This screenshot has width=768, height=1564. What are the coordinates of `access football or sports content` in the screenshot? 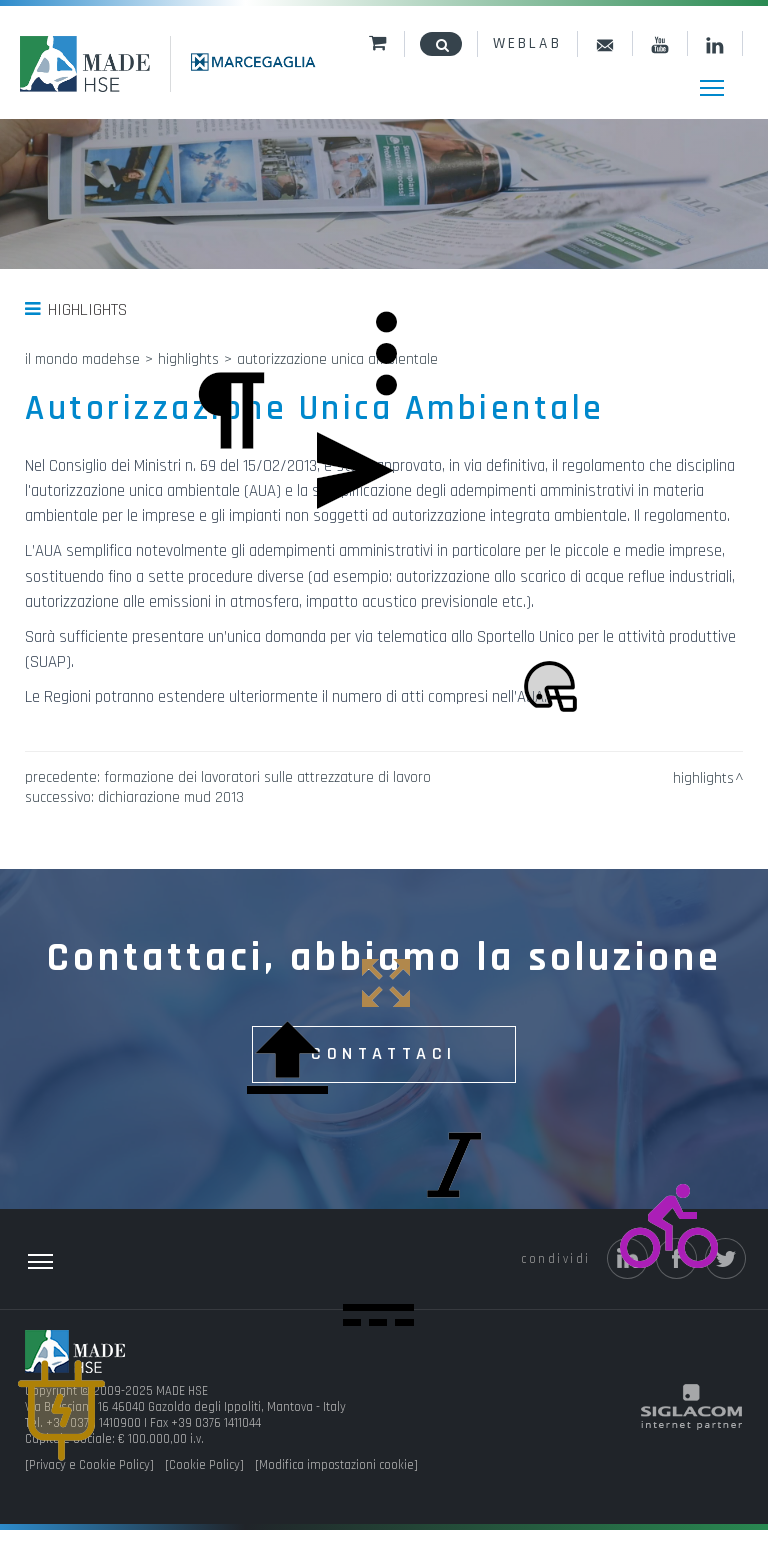 It's located at (550, 687).